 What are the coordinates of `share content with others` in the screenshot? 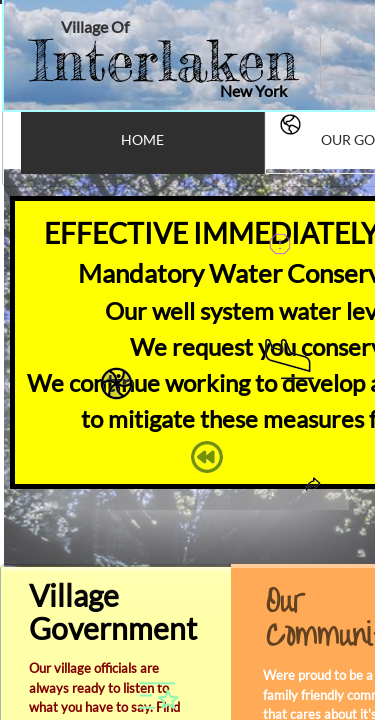 It's located at (313, 484).